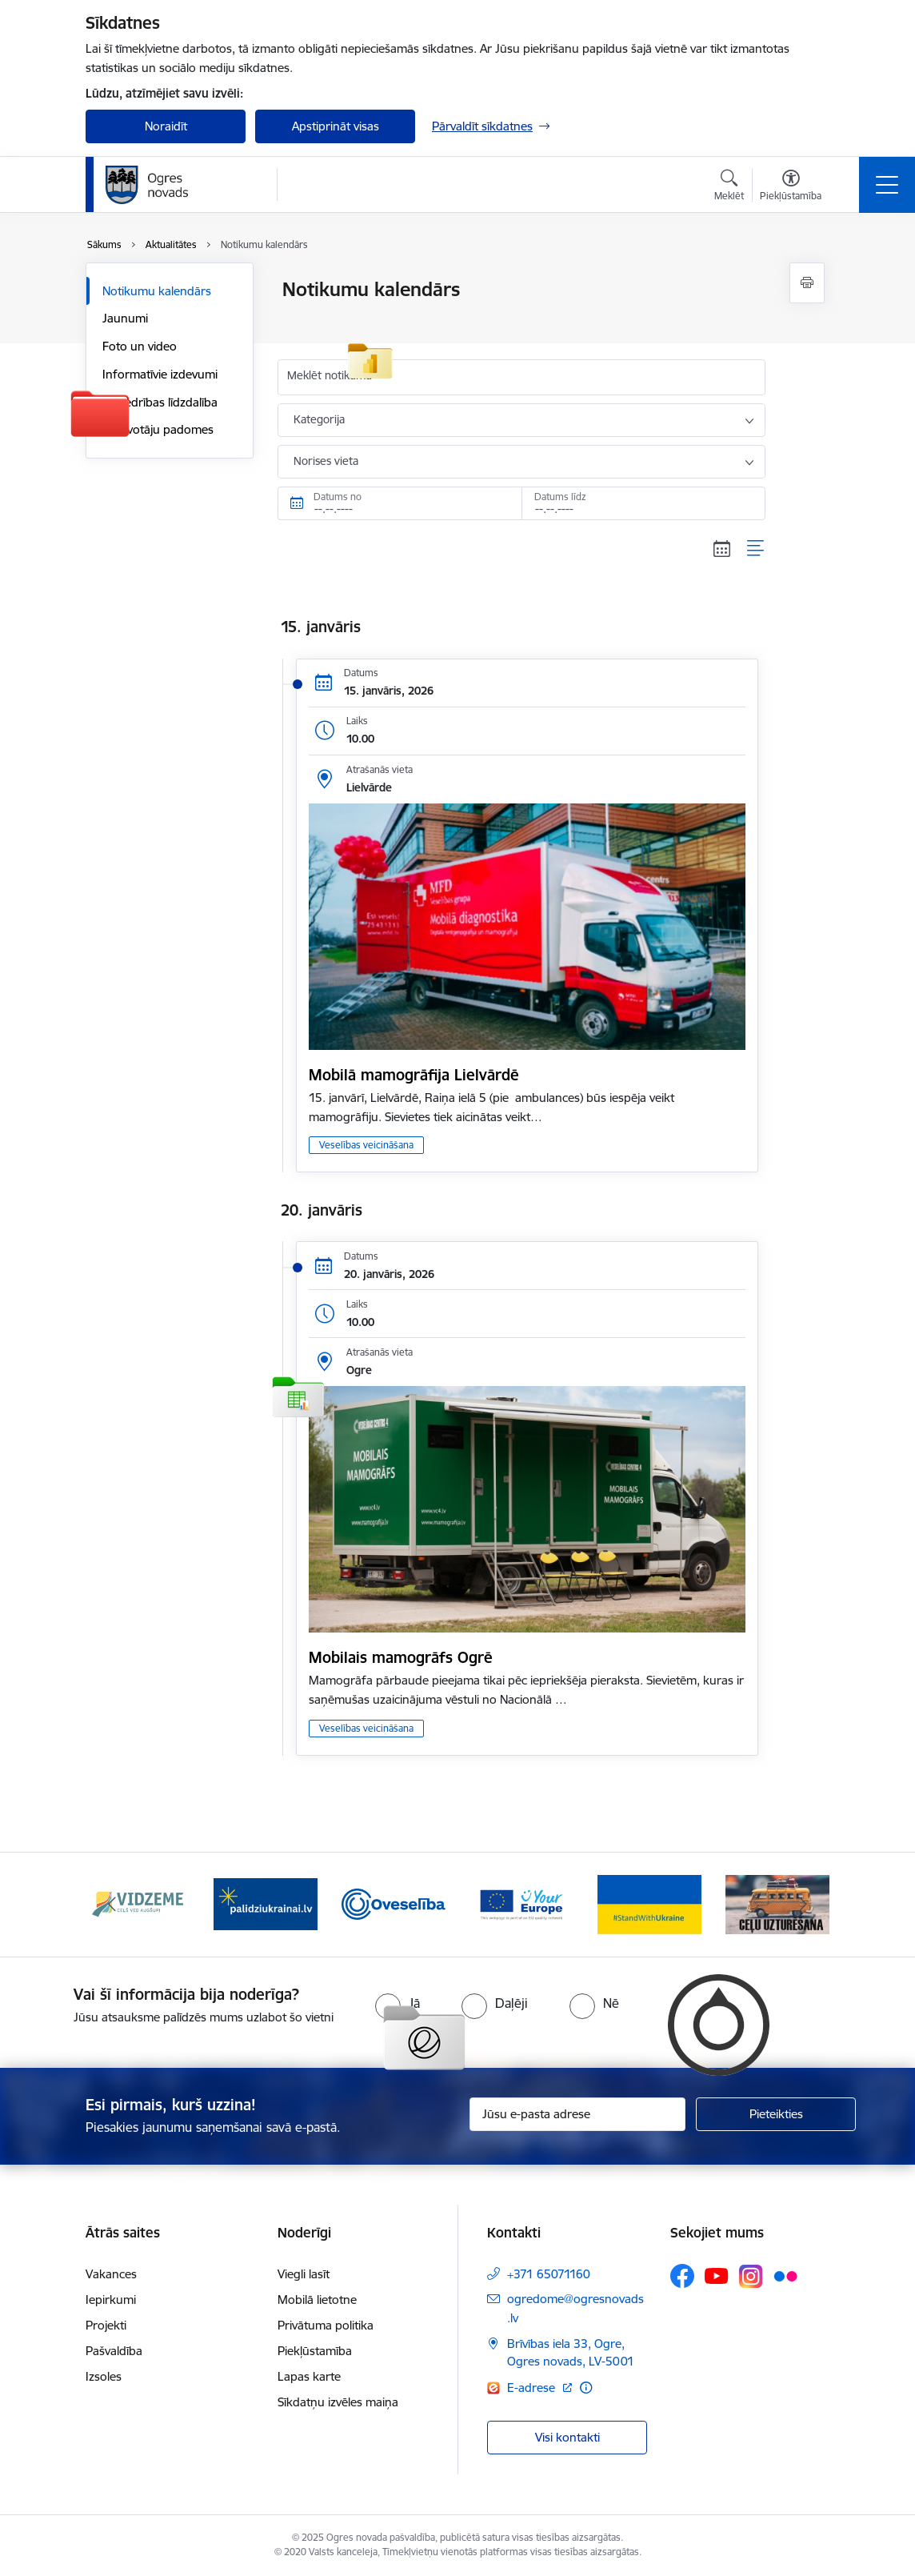 The width and height of the screenshot is (915, 2576). Describe the element at coordinates (718, 2025) in the screenshot. I see `access privacy settings` at that location.